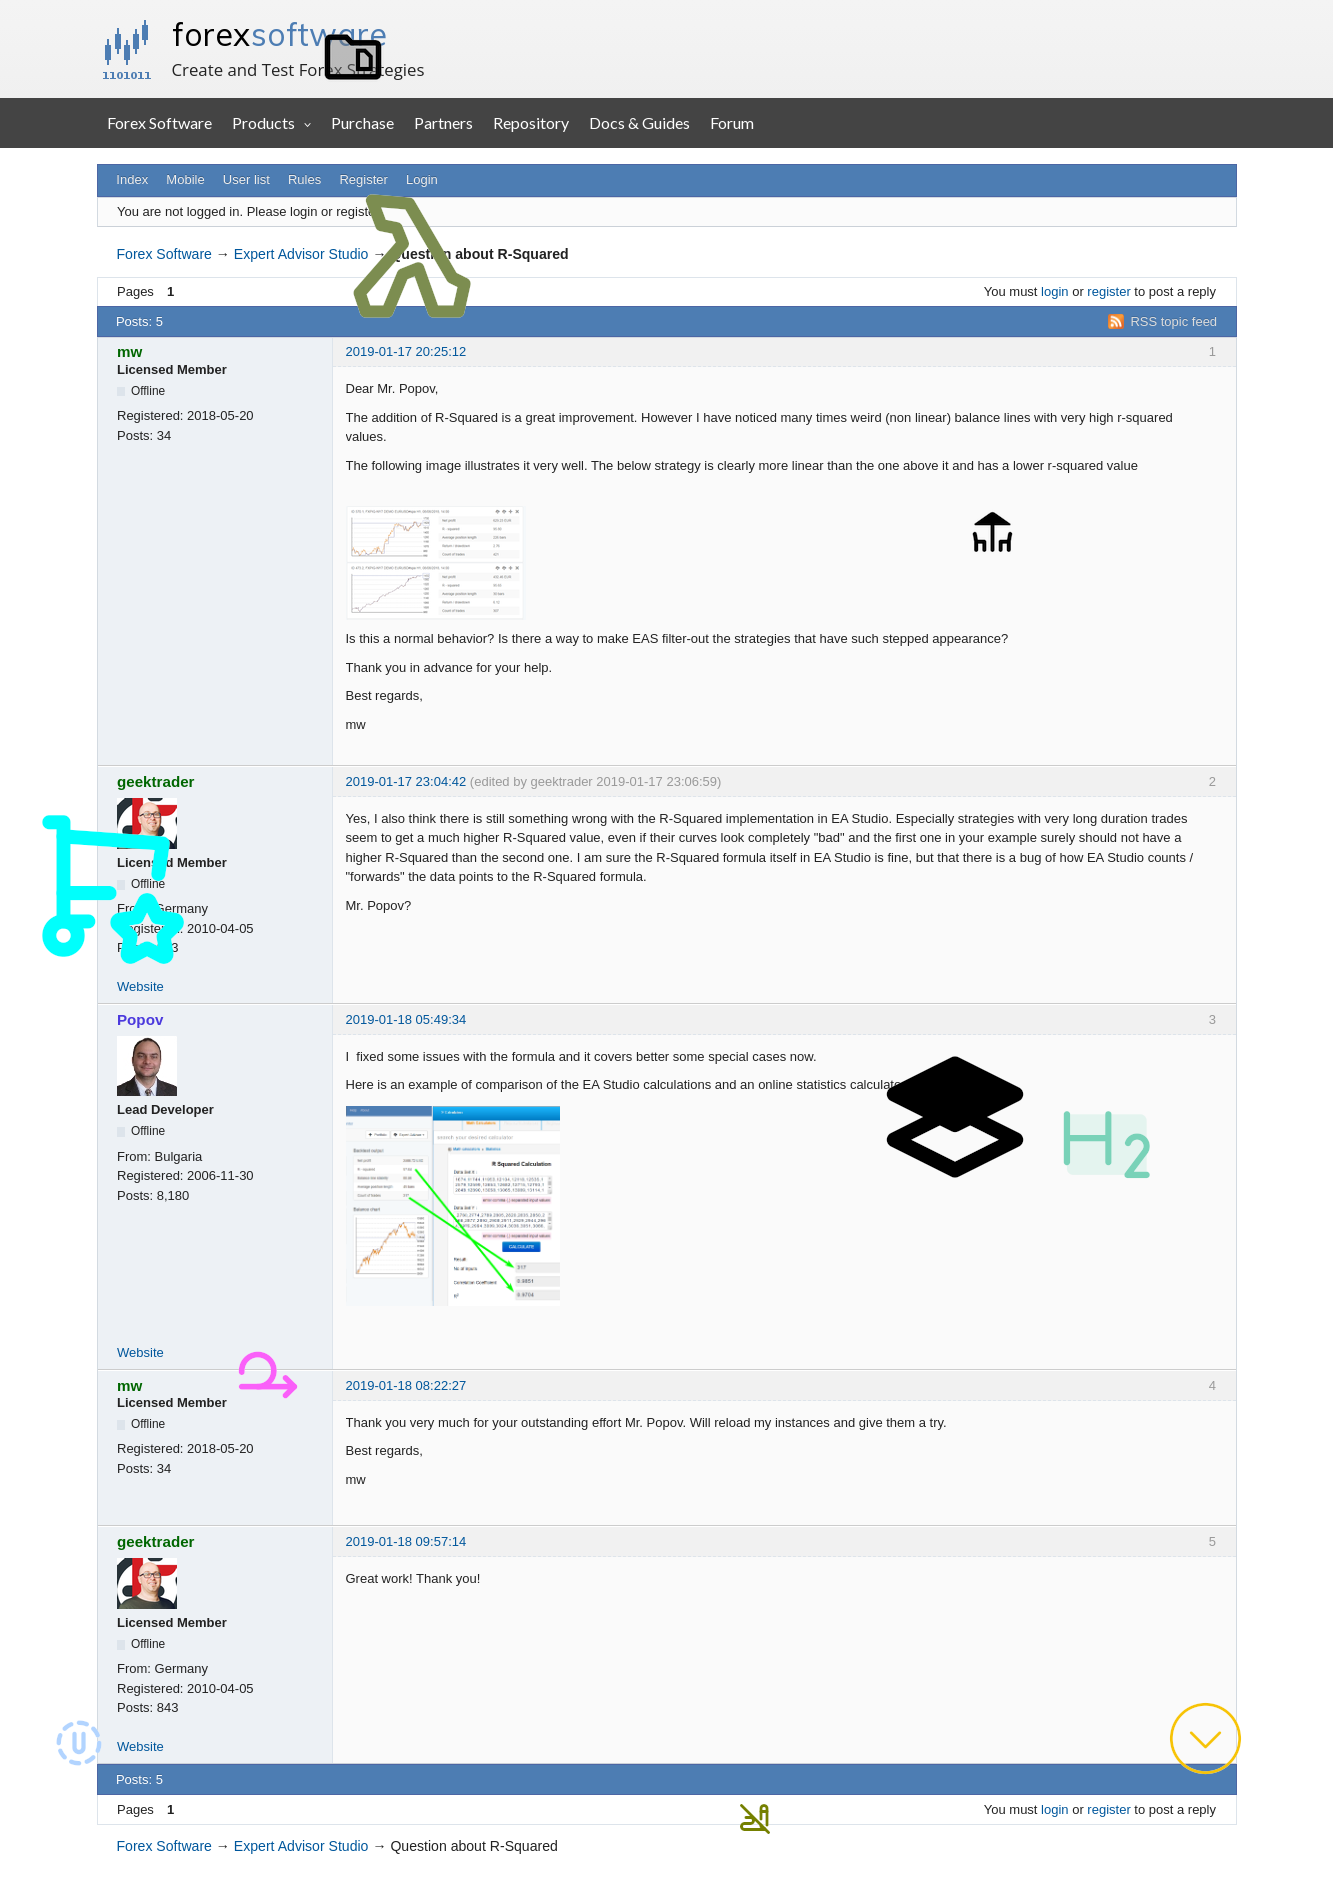 This screenshot has width=1333, height=1890. I want to click on access saved code snippets, so click(353, 57).